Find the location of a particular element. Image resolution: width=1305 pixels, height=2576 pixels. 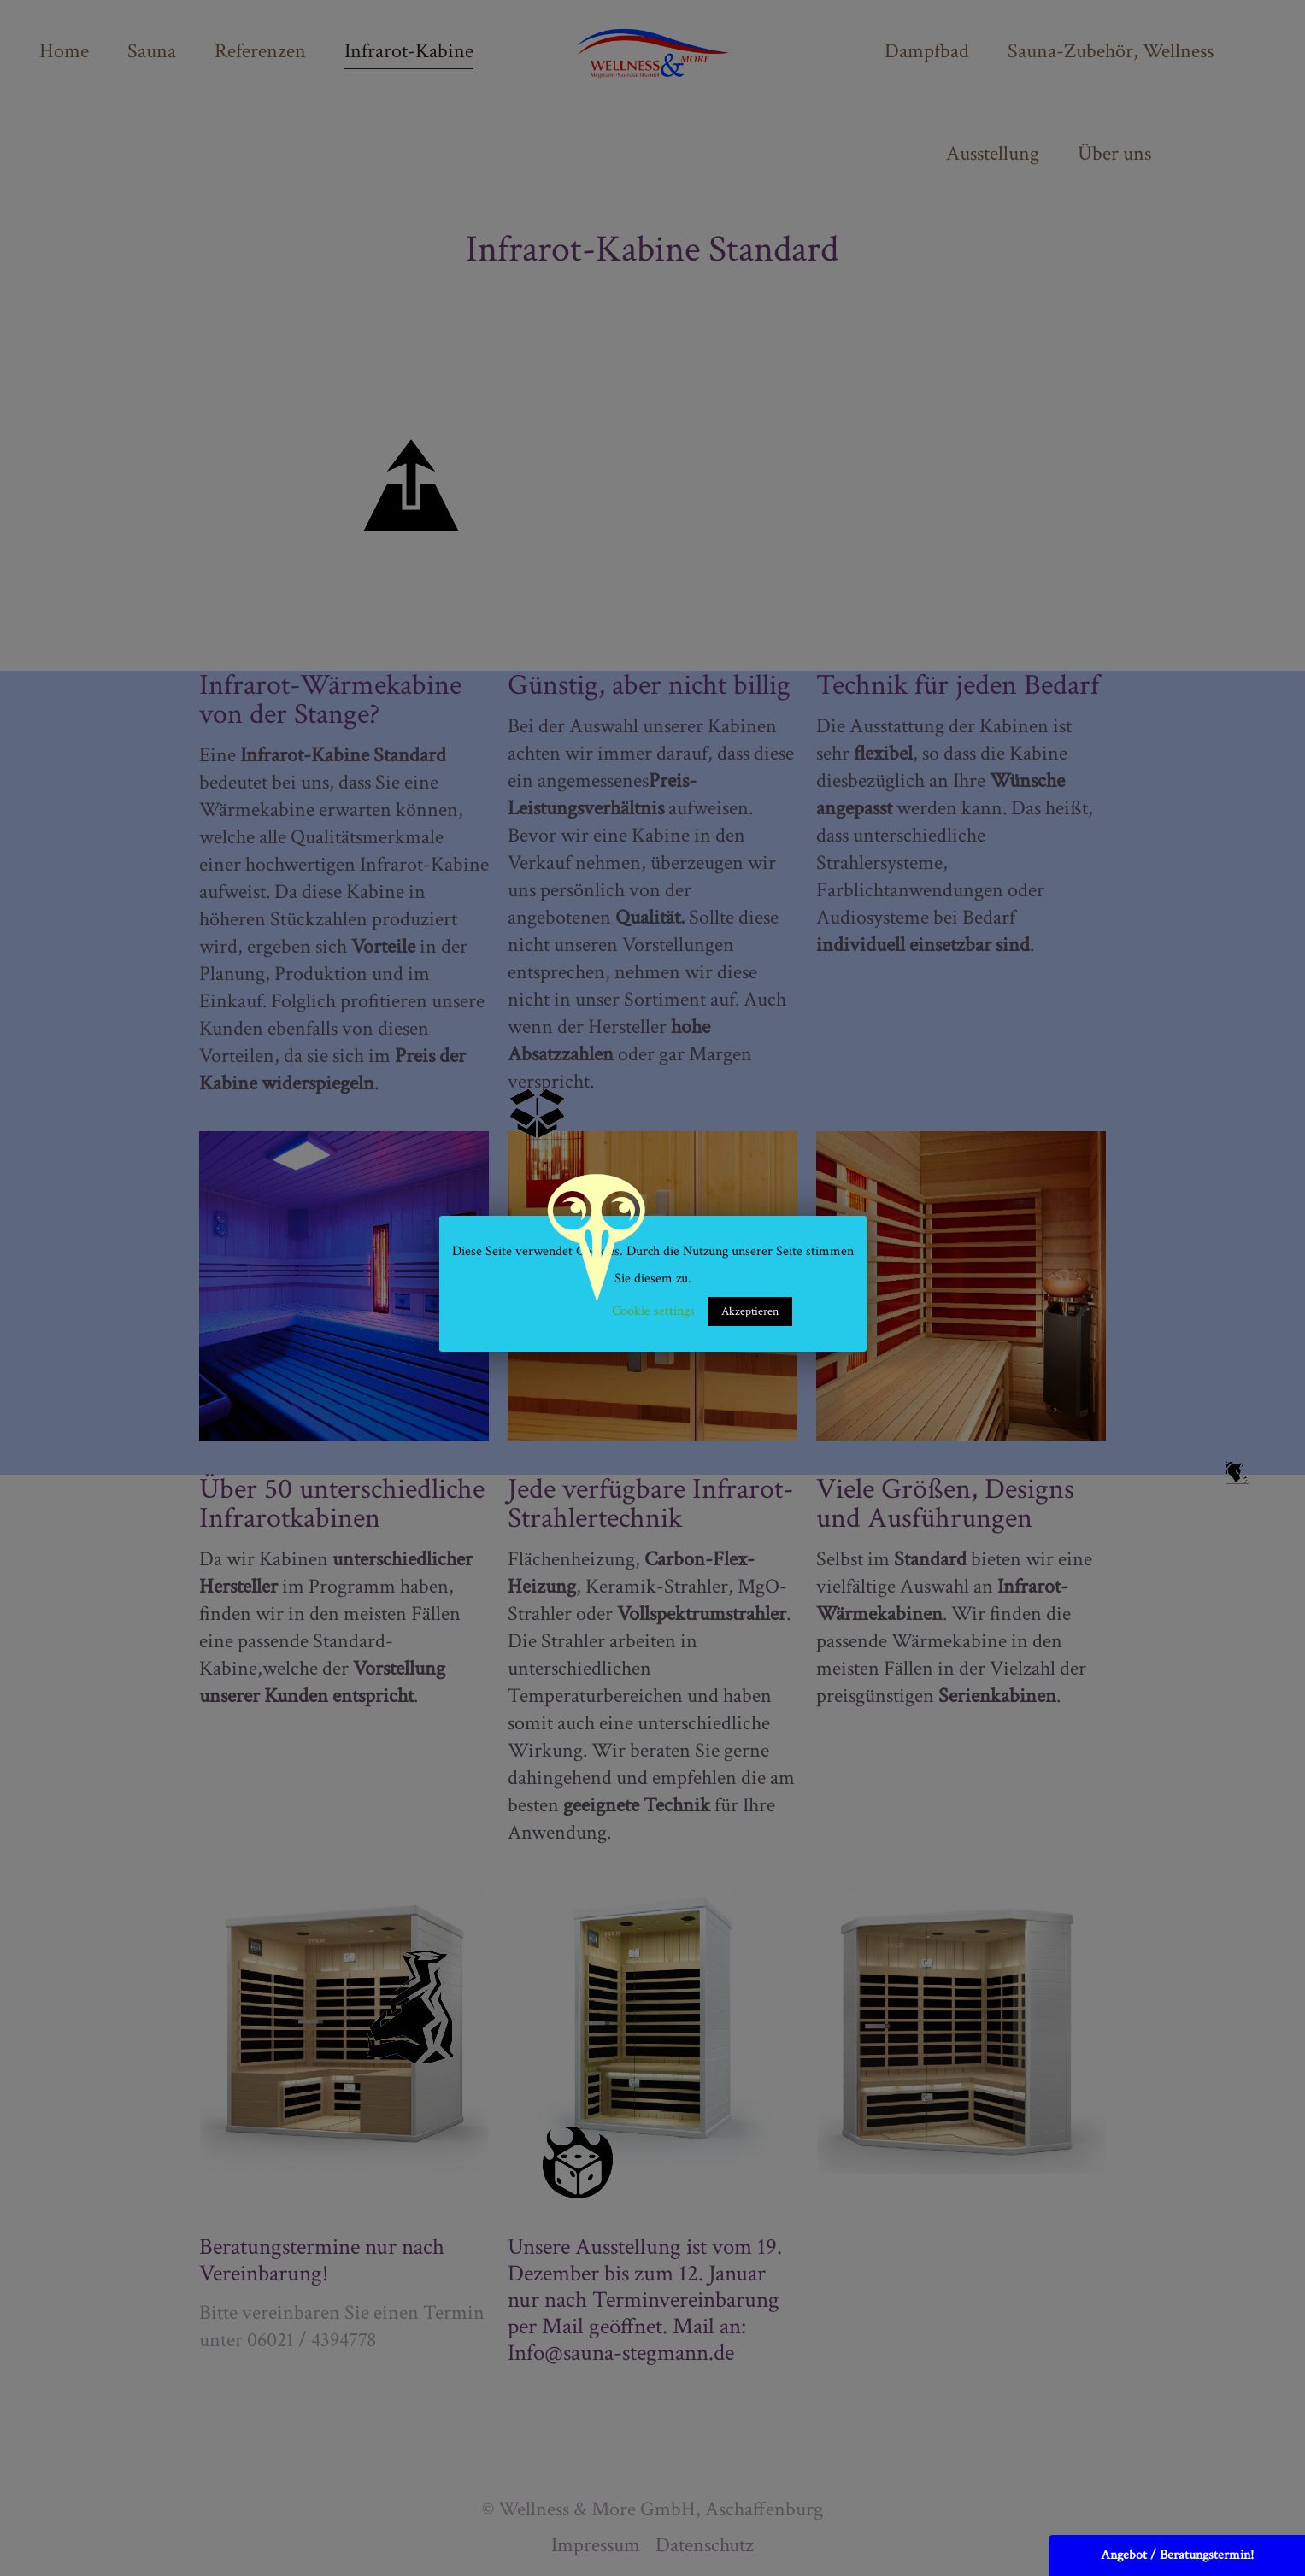

indicates item has been discarded or trashed is located at coordinates (410, 2007).